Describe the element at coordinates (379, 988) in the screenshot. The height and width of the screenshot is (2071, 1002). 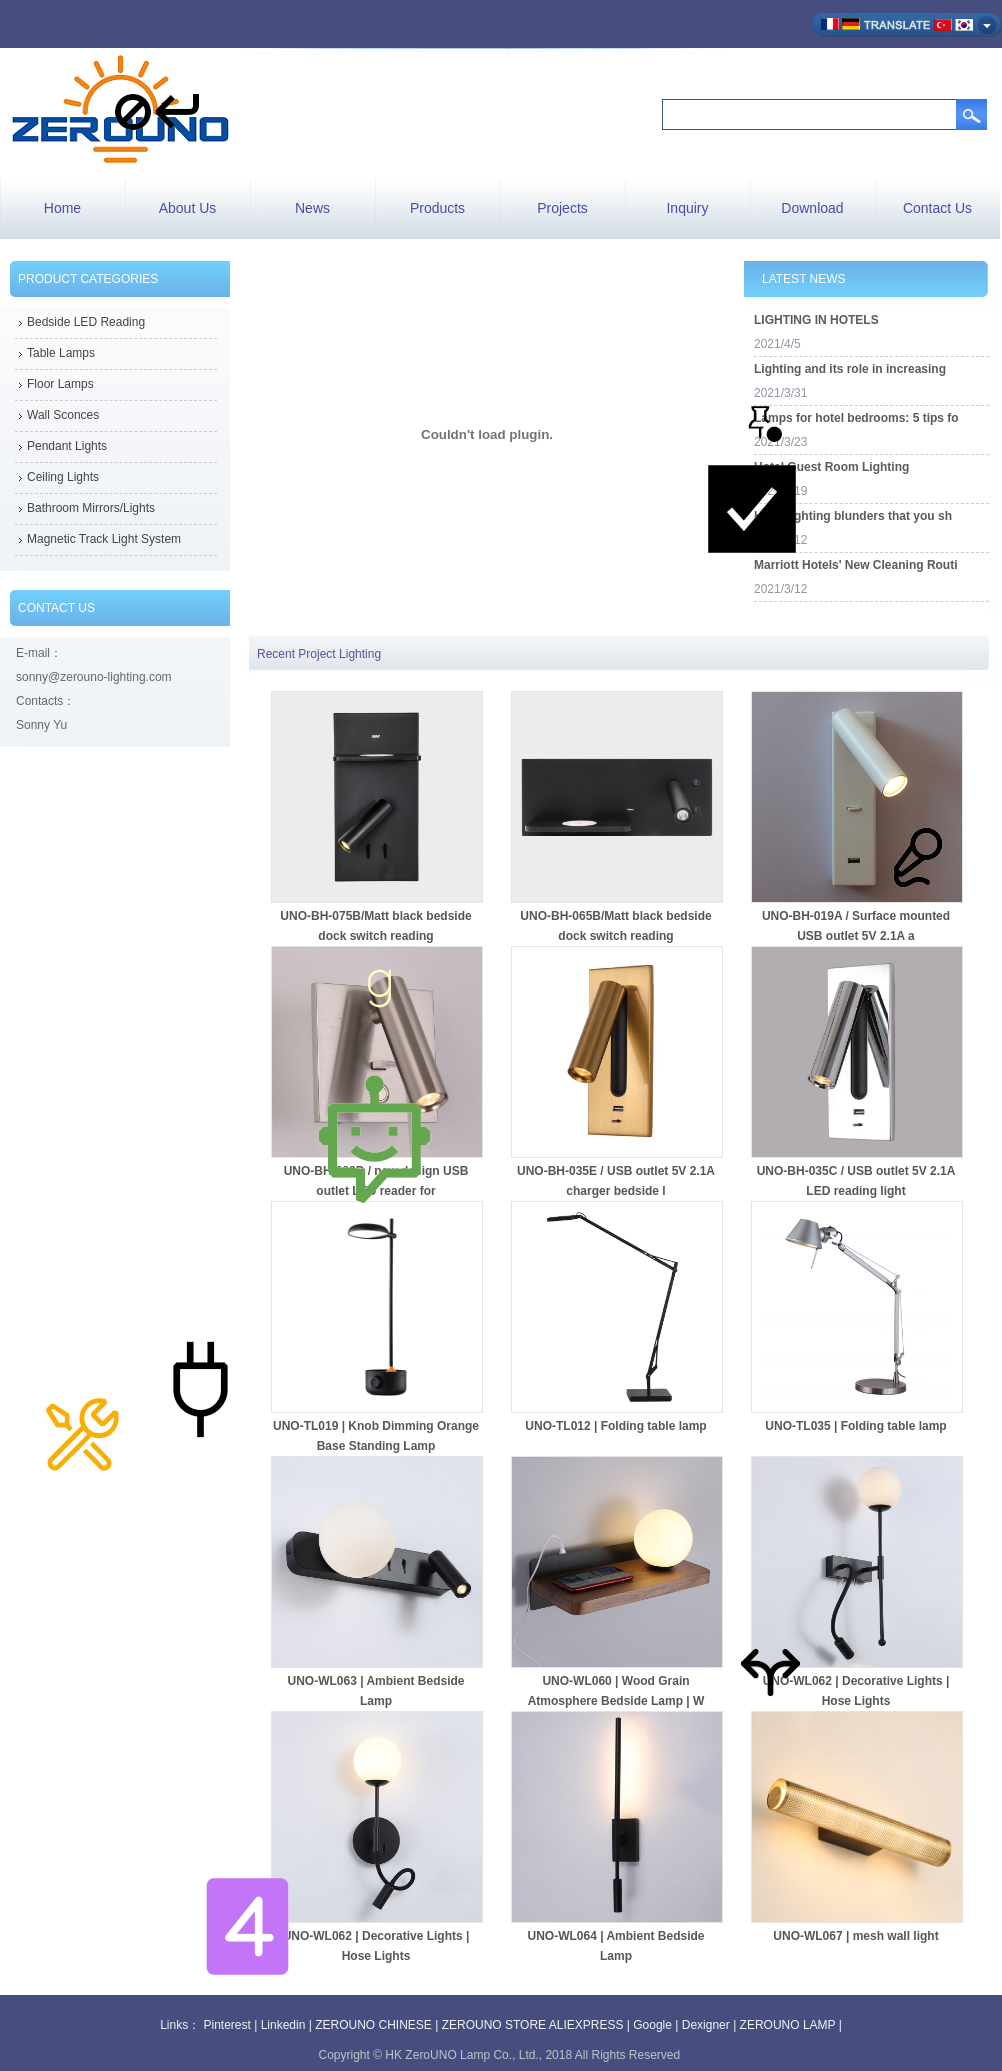
I see `open the goodreads app` at that location.